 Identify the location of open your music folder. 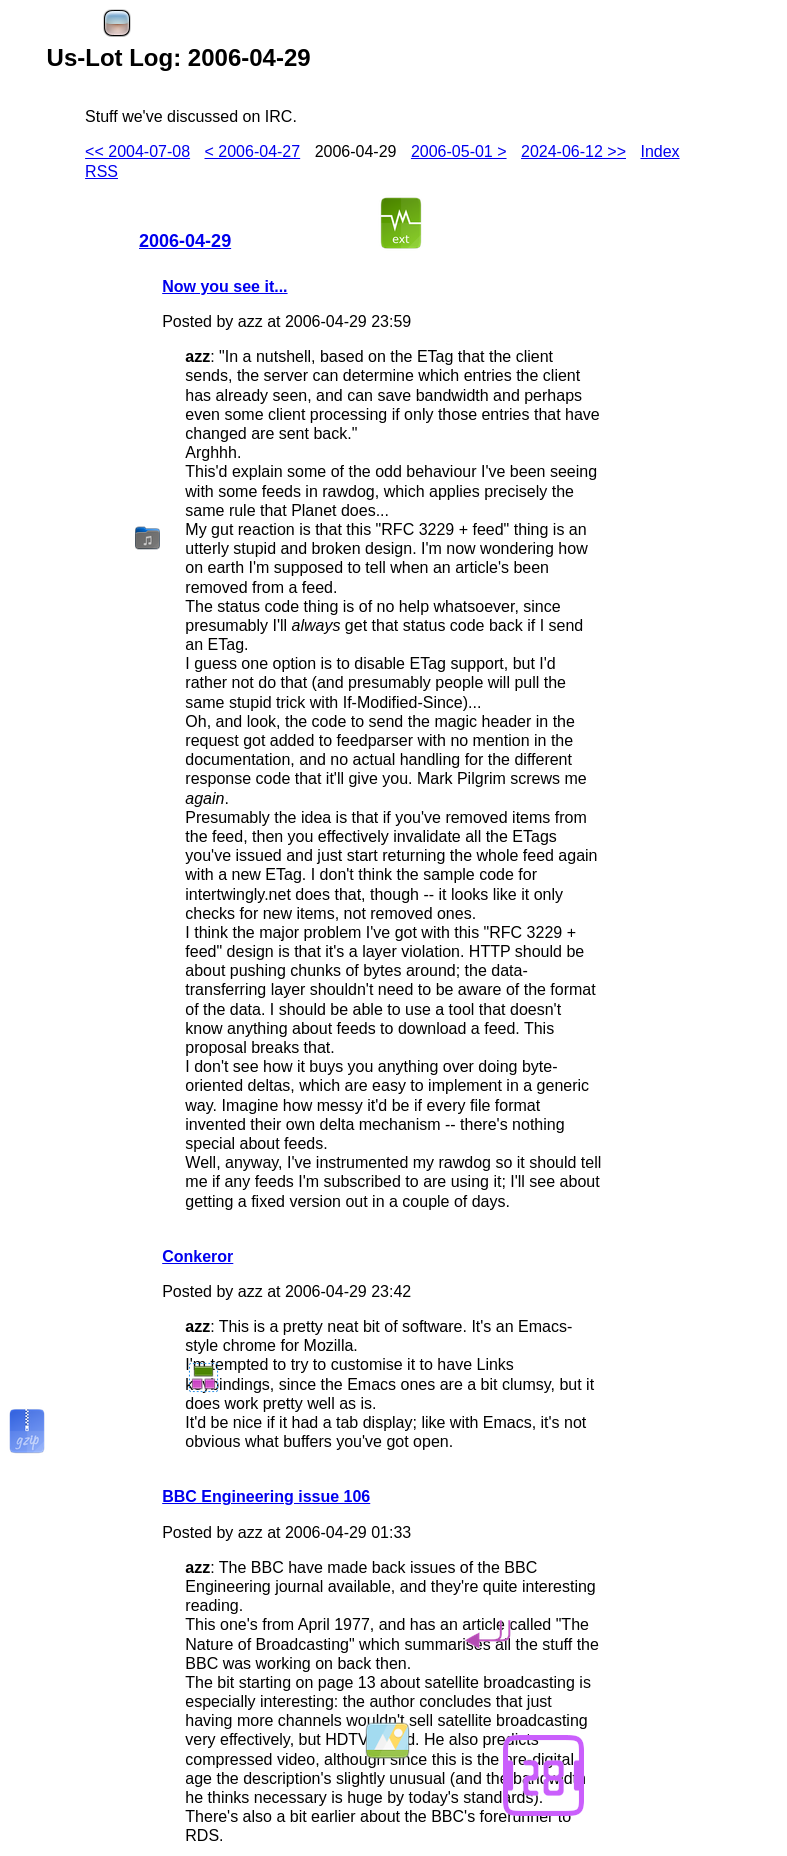
(147, 537).